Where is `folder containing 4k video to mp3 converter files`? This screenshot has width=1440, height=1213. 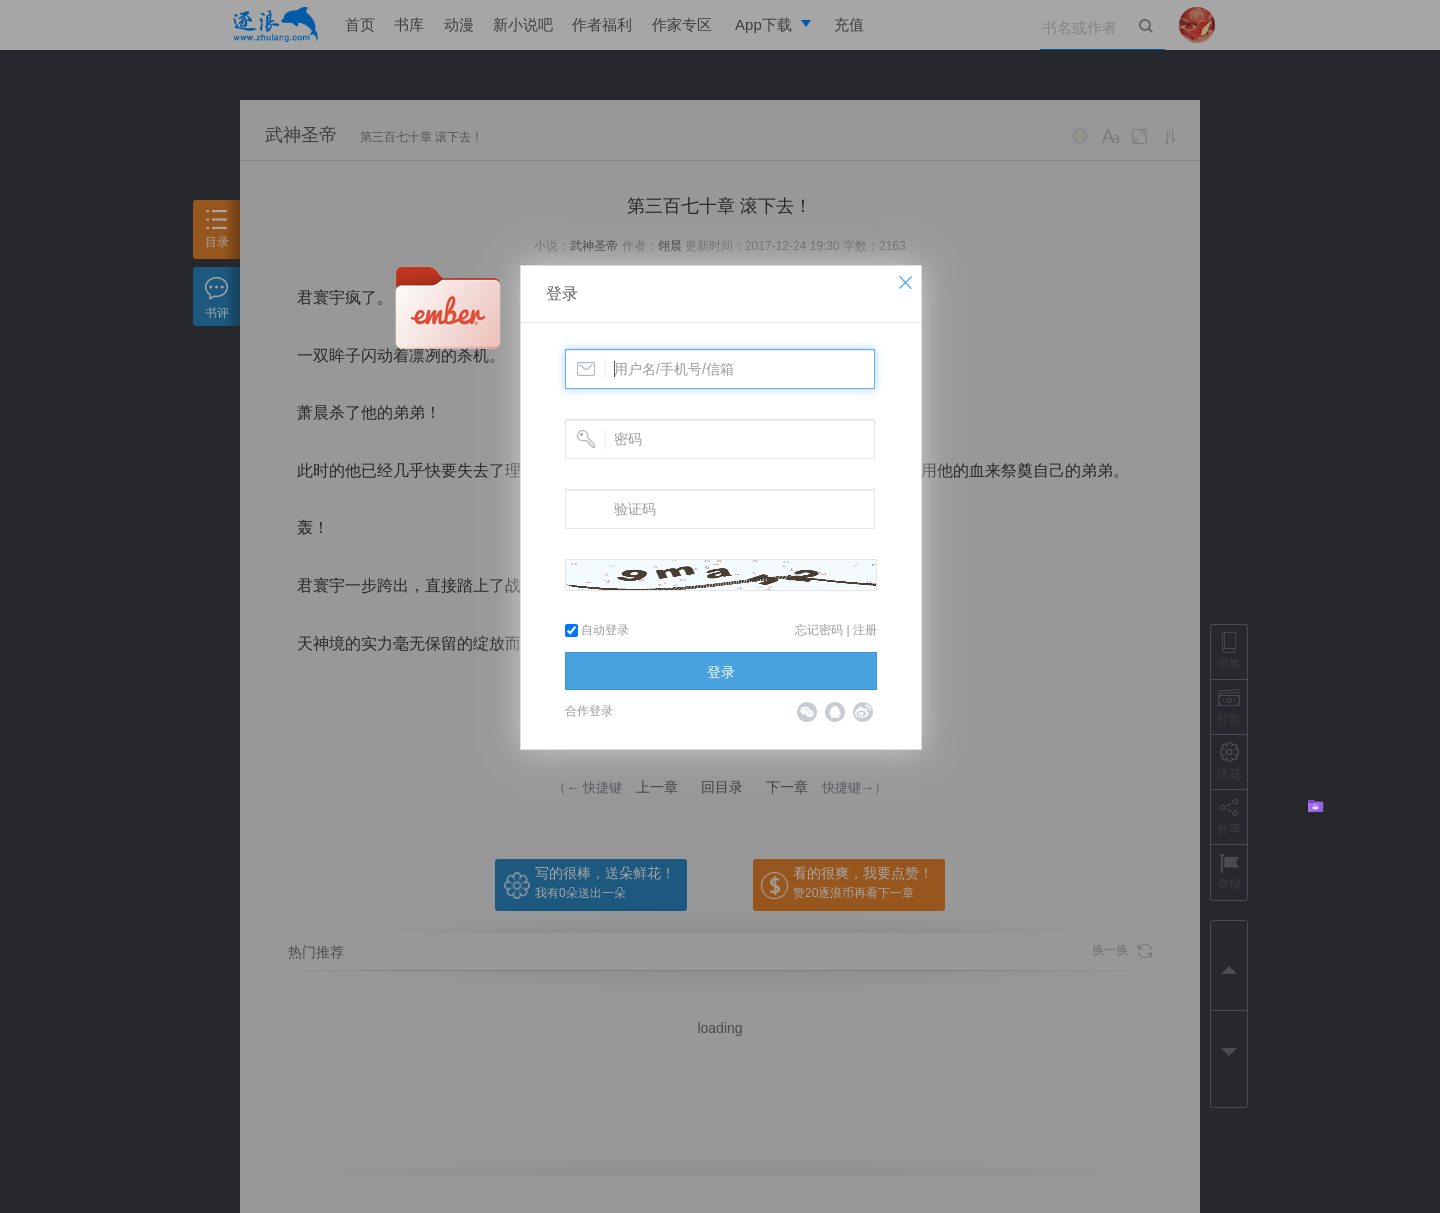
folder containing 4k video to mp3 converter files is located at coordinates (1315, 806).